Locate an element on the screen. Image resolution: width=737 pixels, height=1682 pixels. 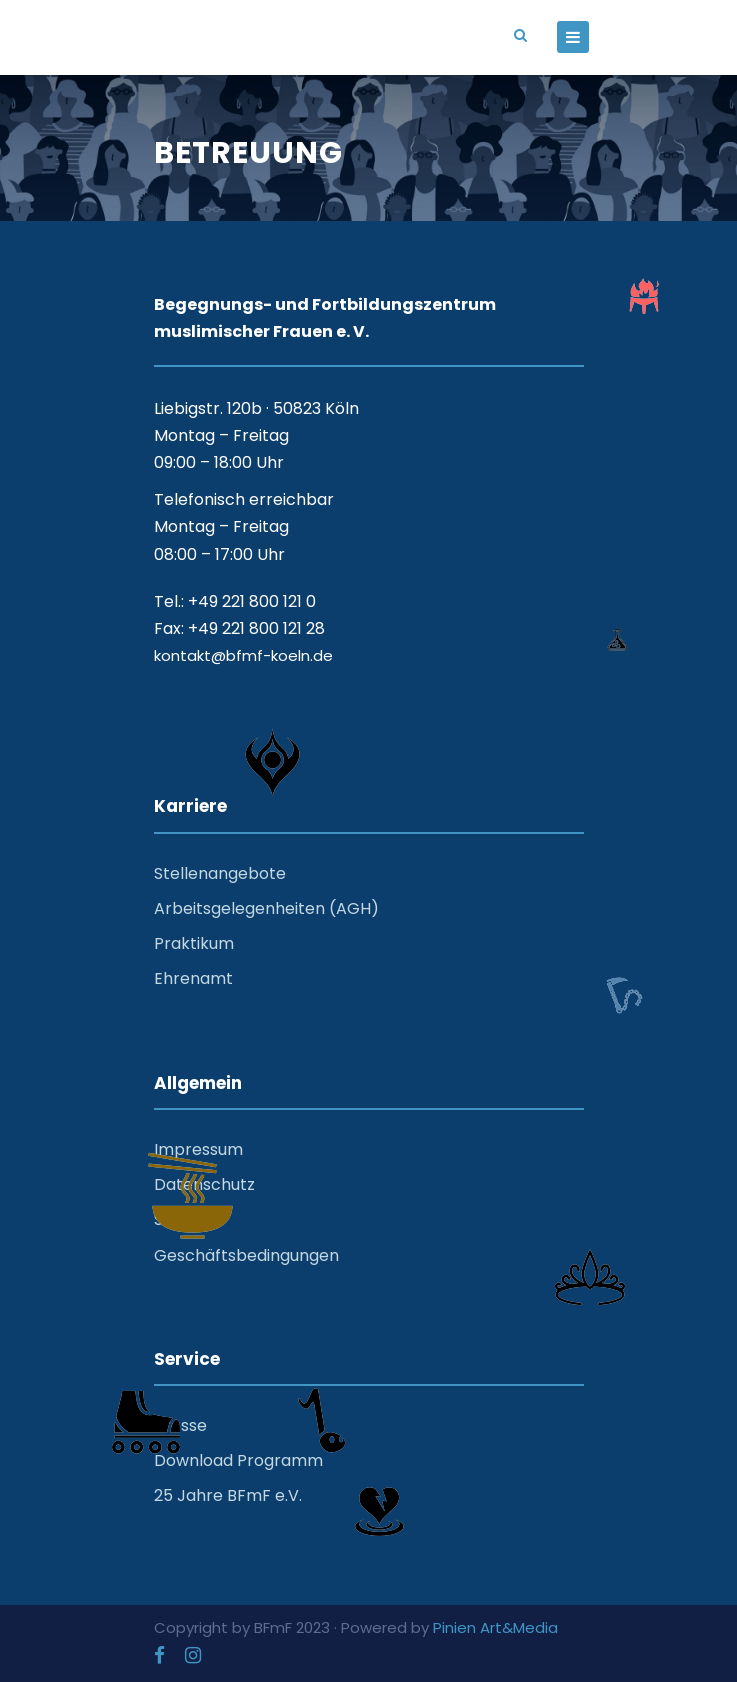
access roller skating or skating-related activities is located at coordinates (146, 1417).